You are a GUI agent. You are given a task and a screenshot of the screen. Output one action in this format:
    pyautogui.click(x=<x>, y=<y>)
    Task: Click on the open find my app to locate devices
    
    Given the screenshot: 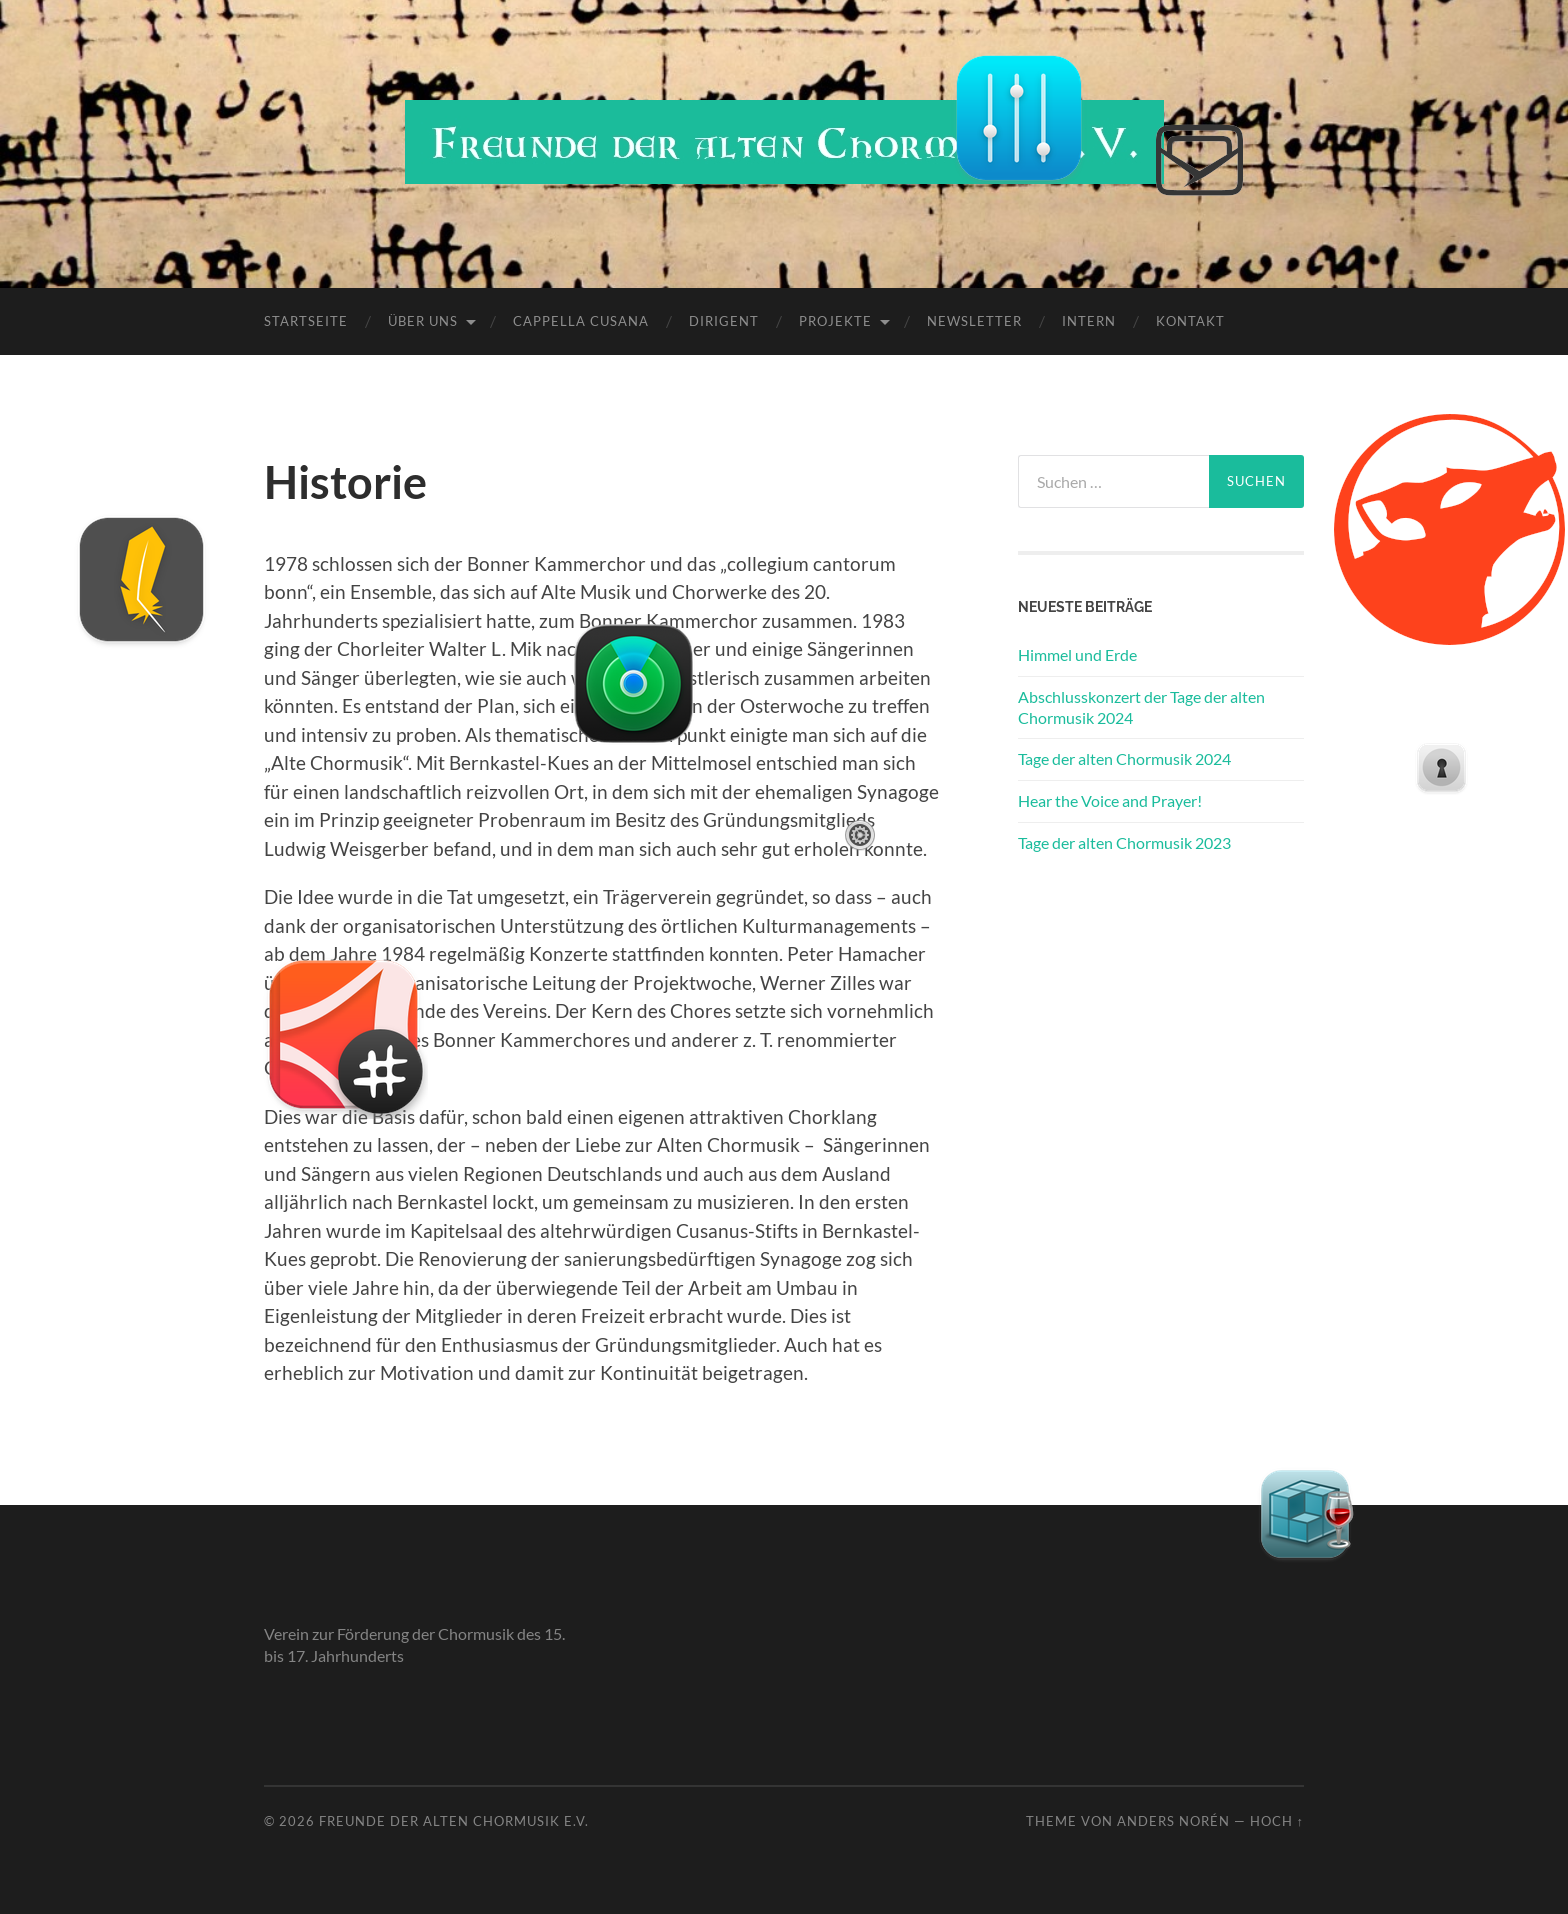 What is the action you would take?
    pyautogui.click(x=633, y=683)
    